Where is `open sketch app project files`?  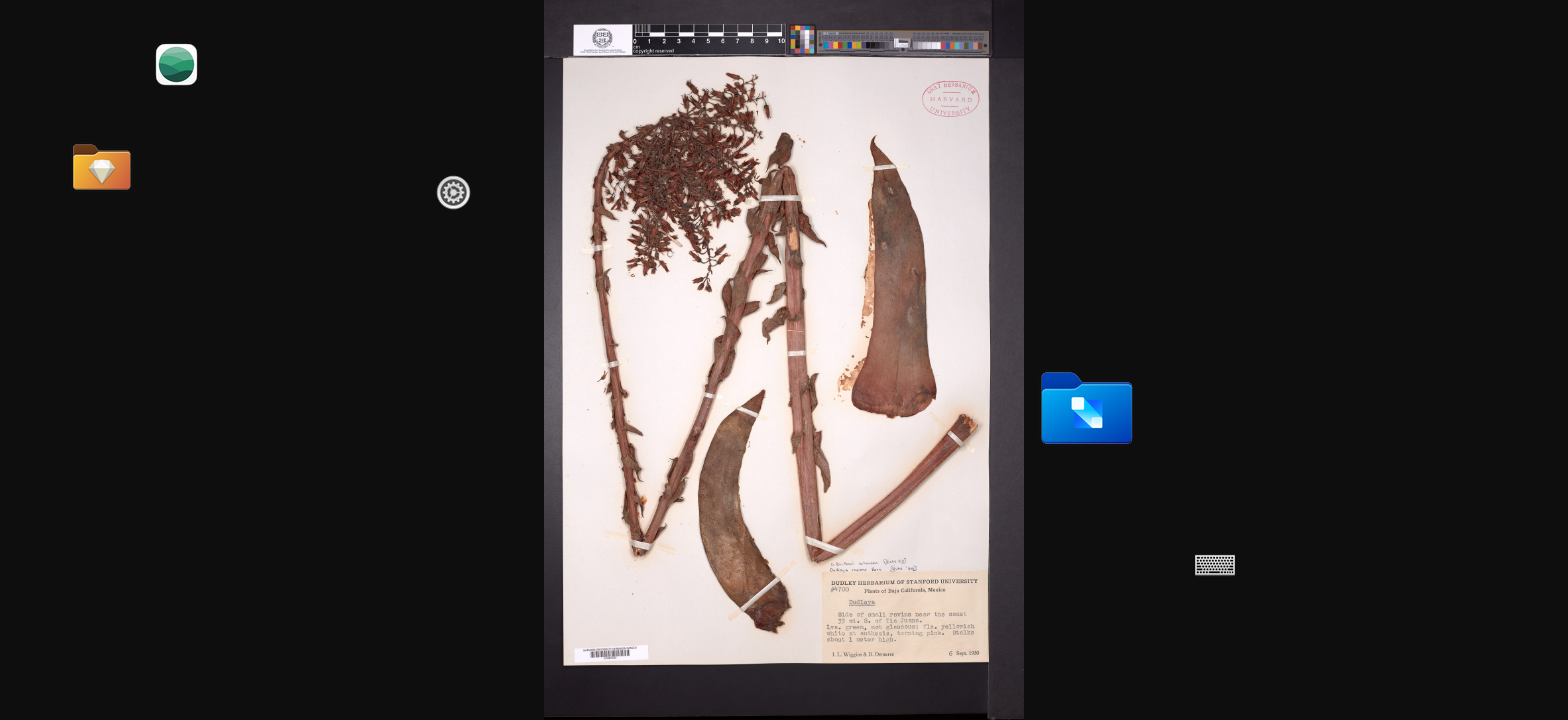 open sketch app project files is located at coordinates (101, 168).